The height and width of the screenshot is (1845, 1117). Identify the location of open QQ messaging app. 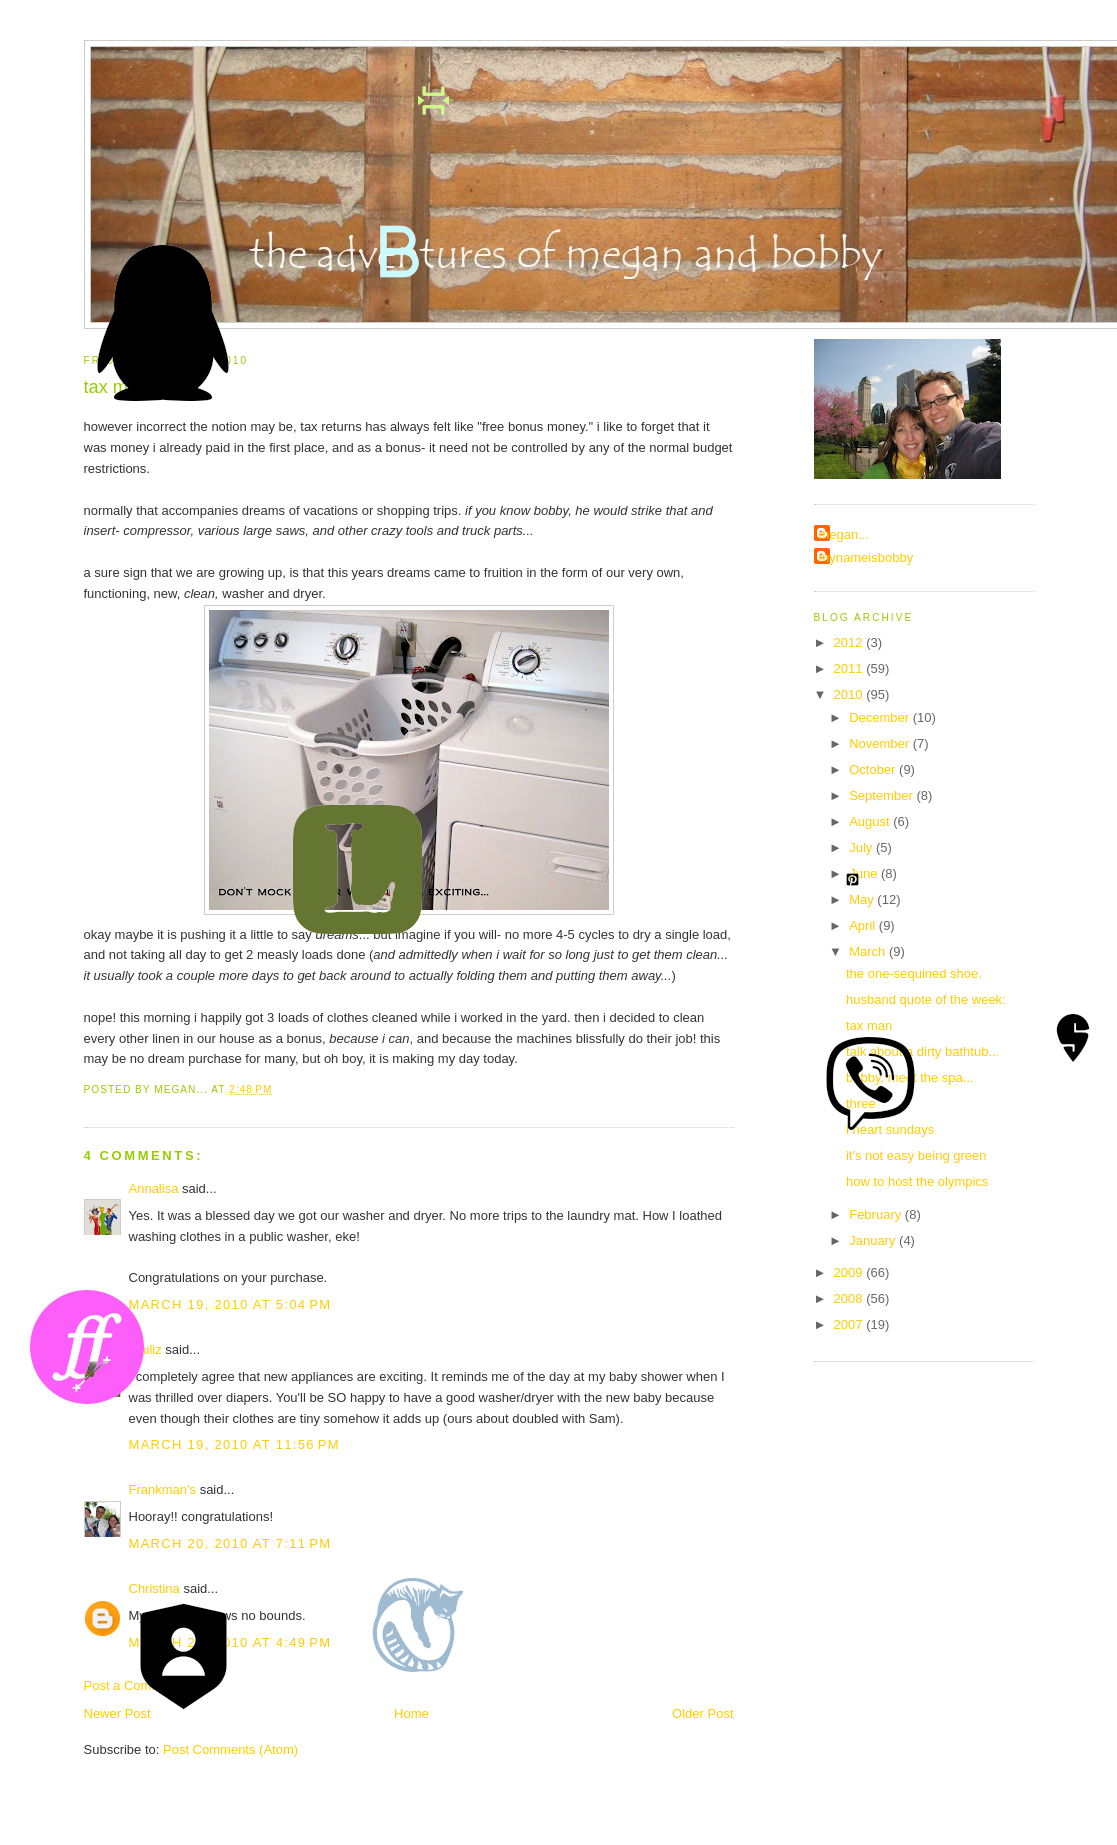
(163, 323).